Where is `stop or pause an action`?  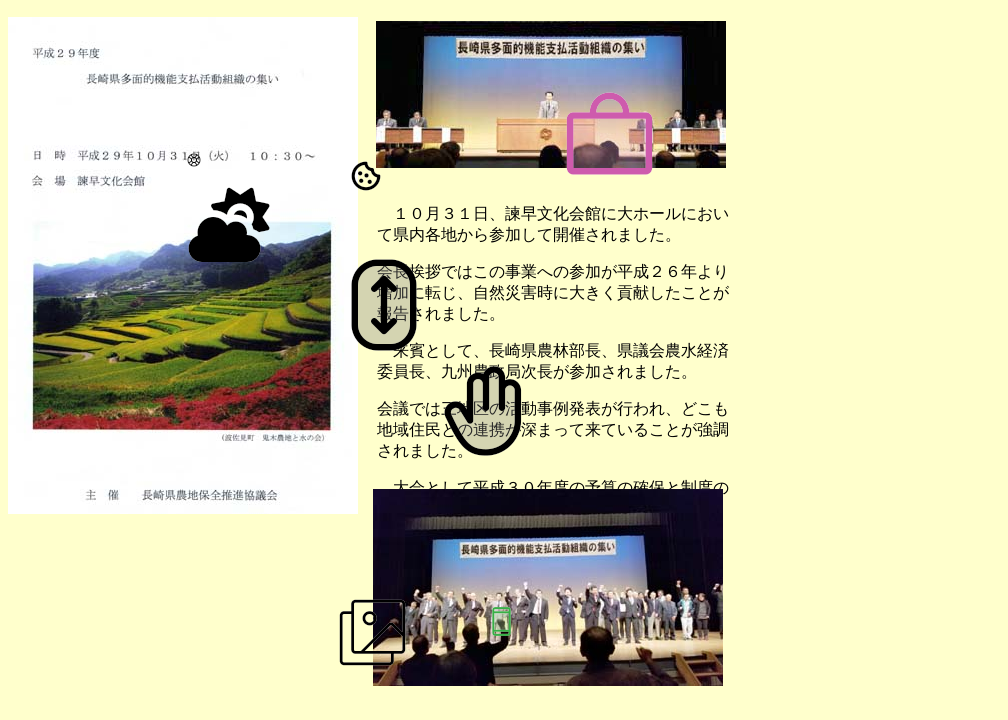 stop or pause an action is located at coordinates (486, 411).